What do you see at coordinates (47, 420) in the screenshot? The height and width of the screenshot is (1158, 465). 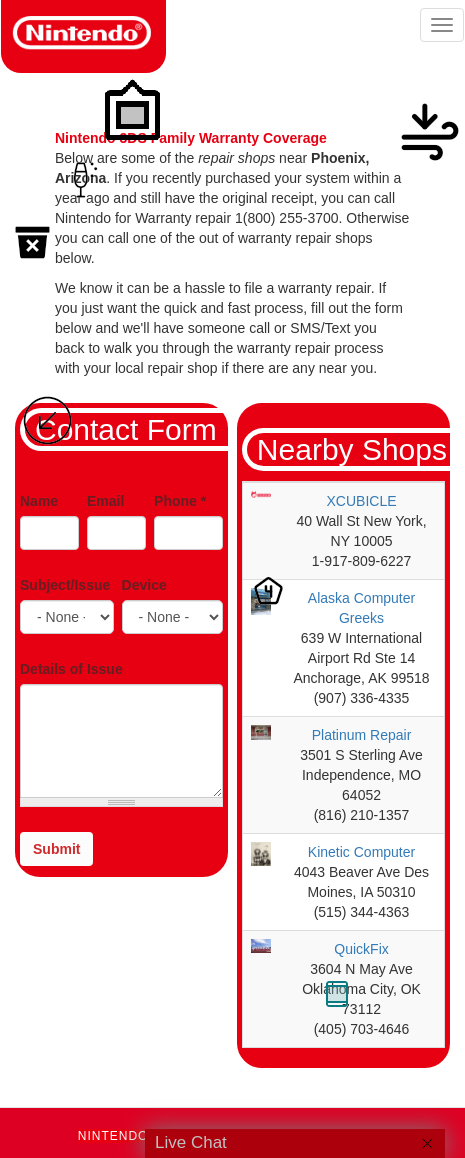 I see `navigate to previous or lower-left content` at bounding box center [47, 420].